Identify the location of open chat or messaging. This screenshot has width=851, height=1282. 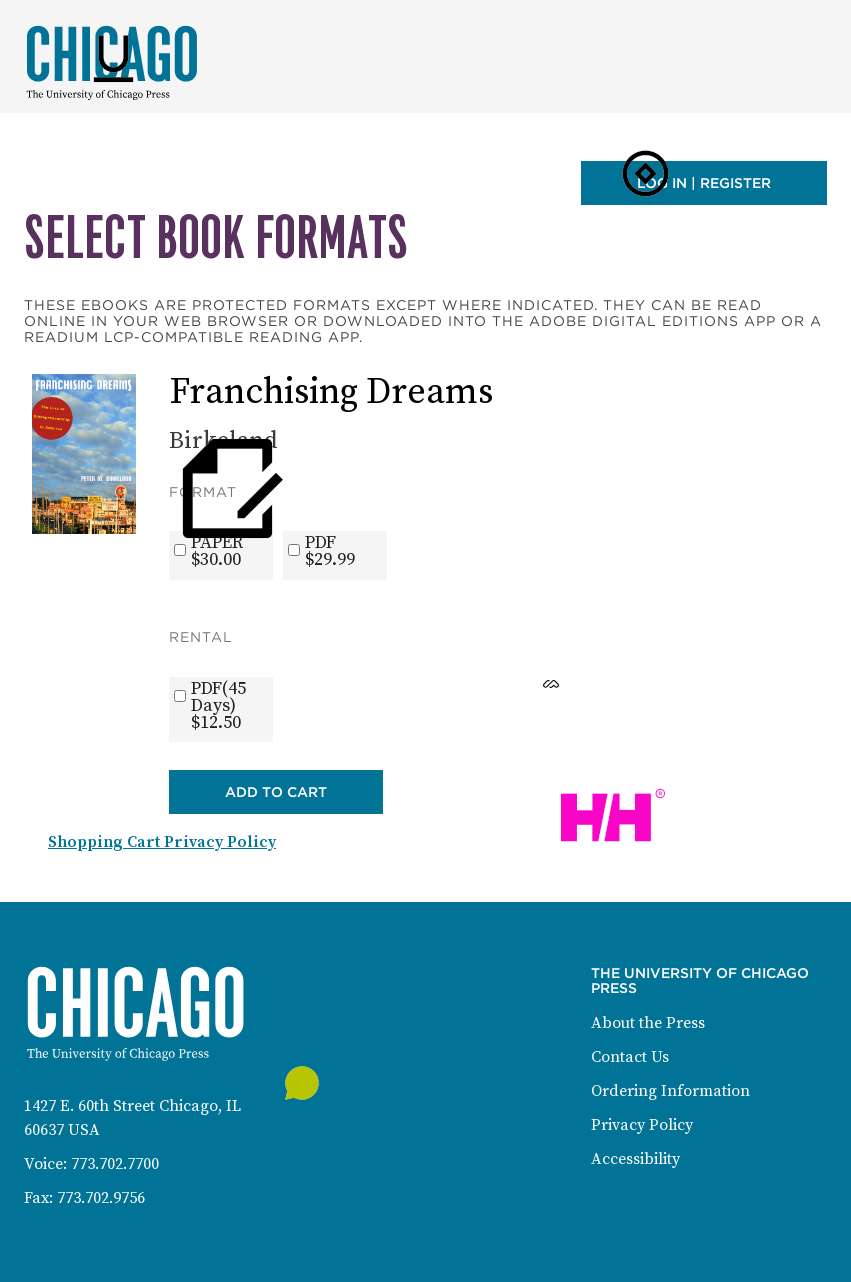
(302, 1083).